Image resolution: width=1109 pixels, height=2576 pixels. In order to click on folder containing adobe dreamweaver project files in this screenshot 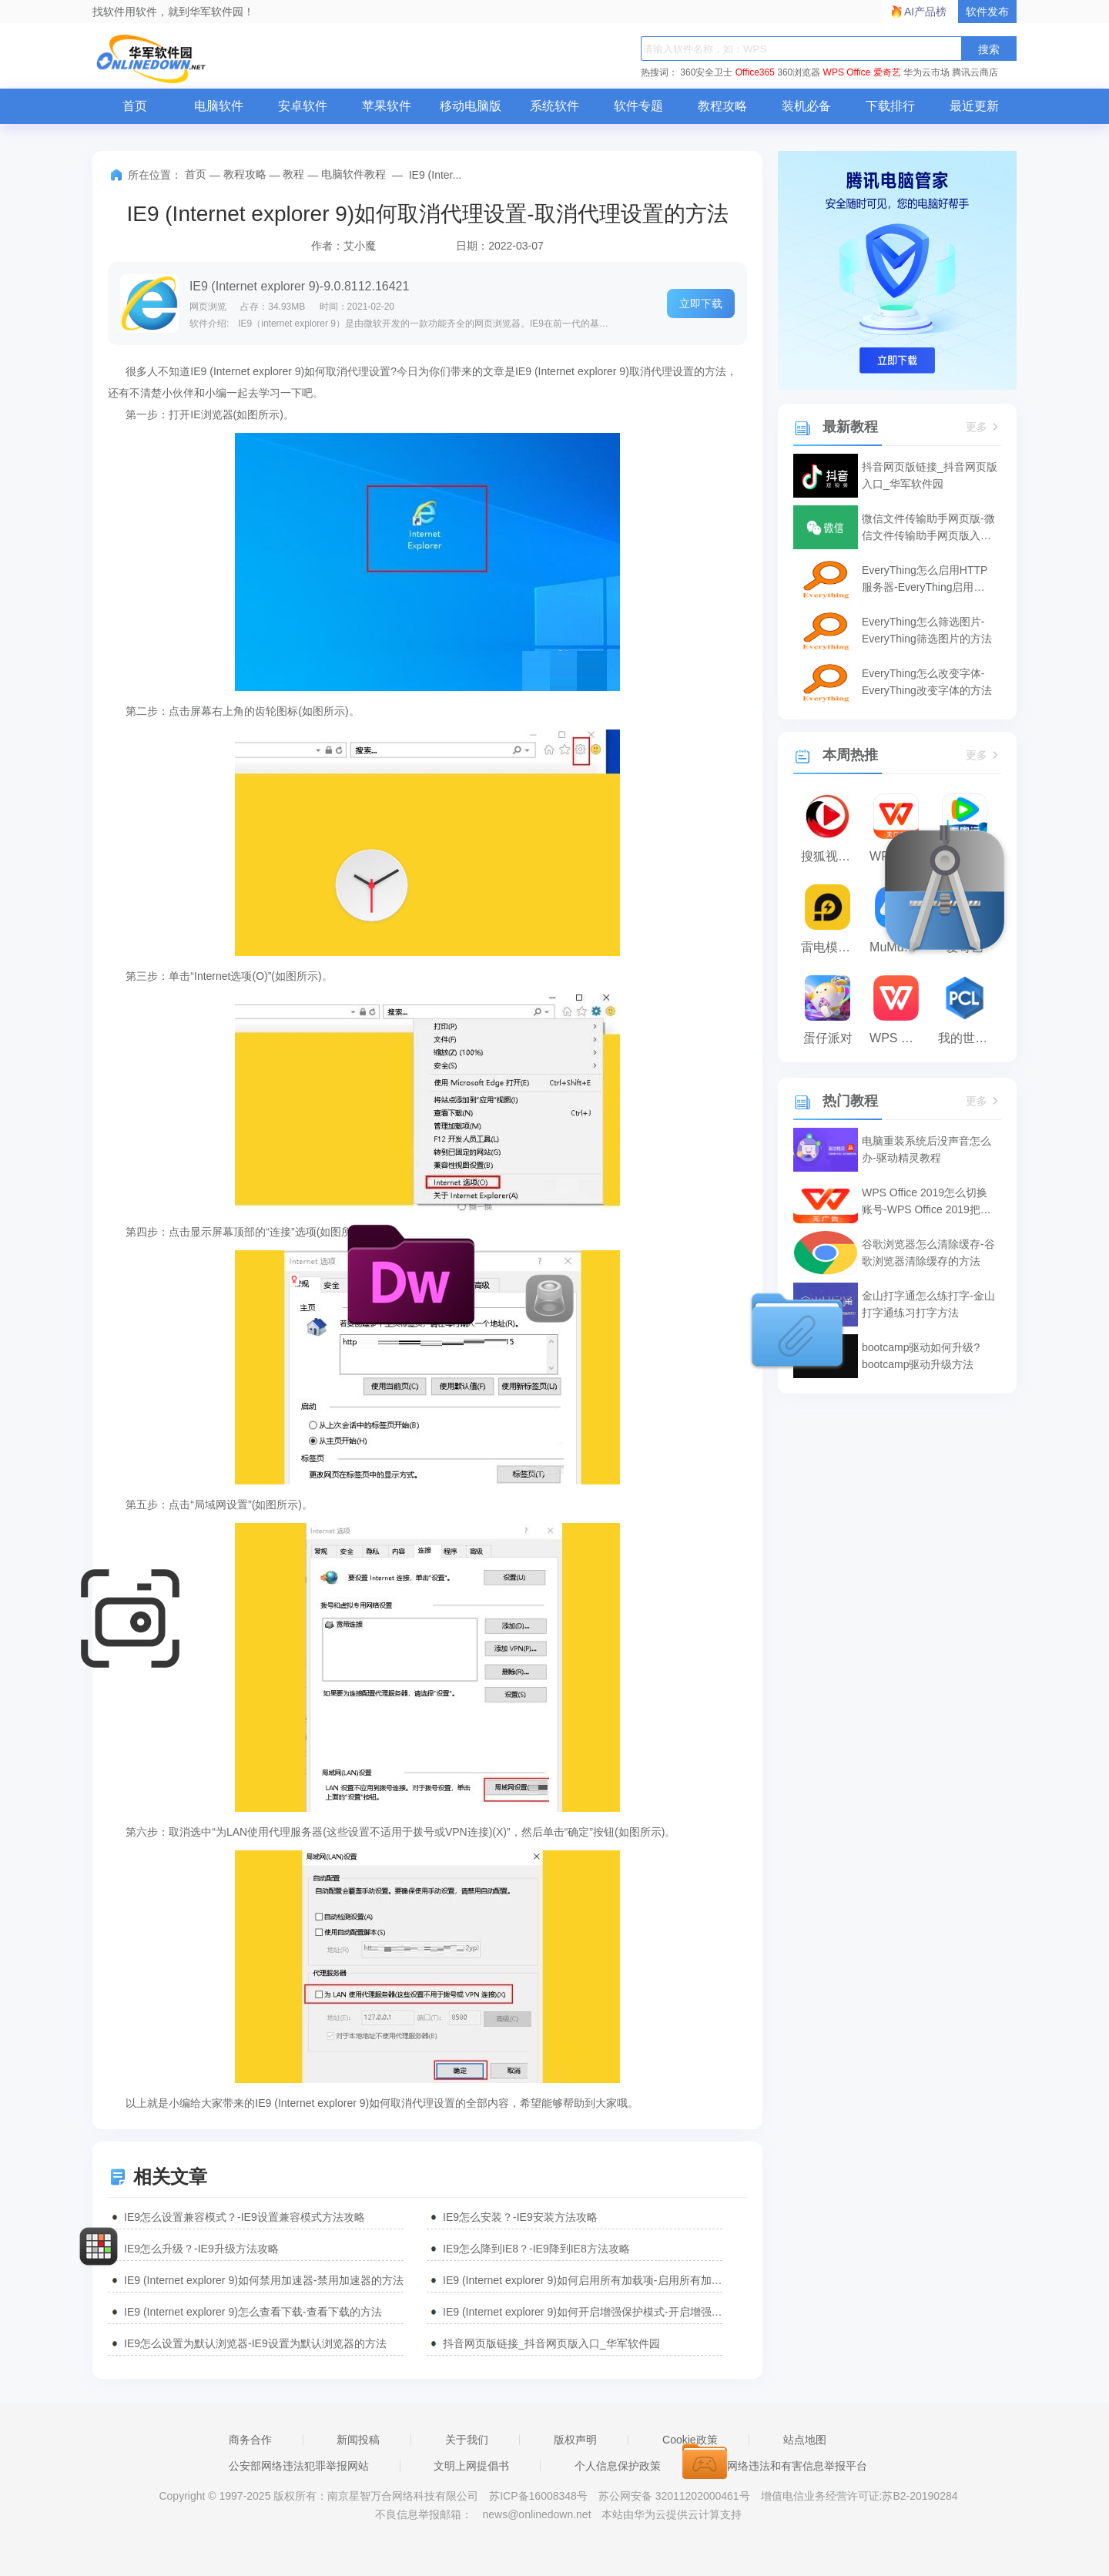, I will do `click(410, 1278)`.